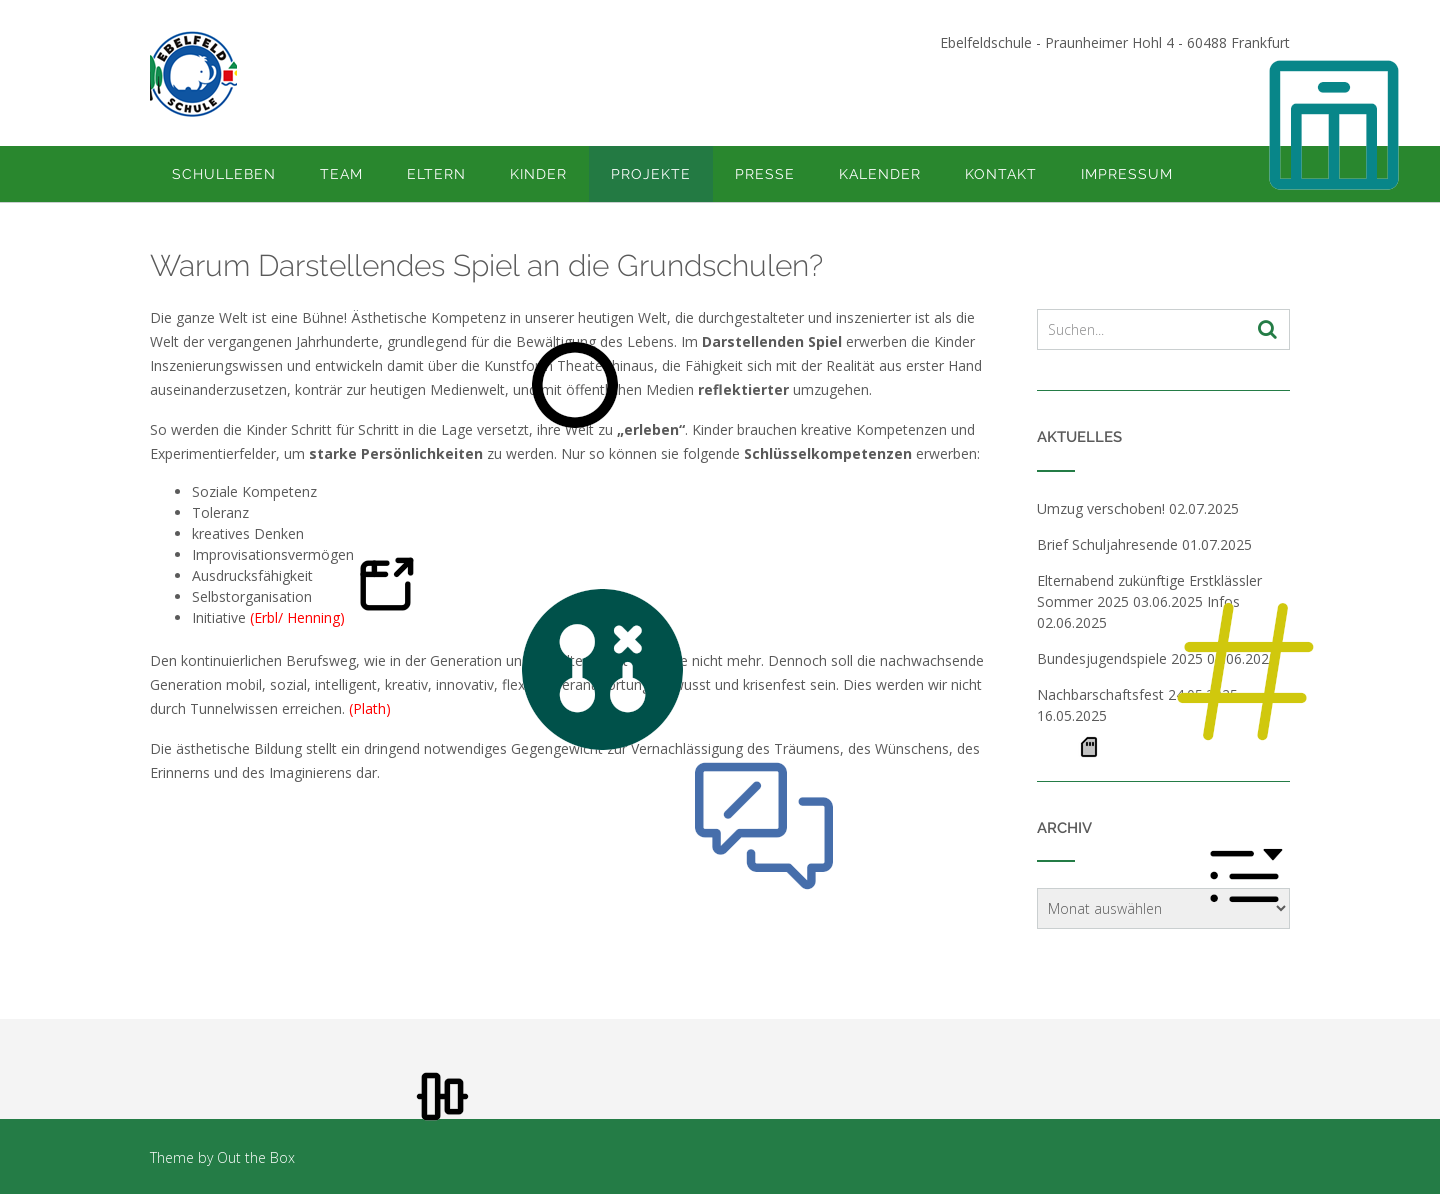 The height and width of the screenshot is (1194, 1440). What do you see at coordinates (764, 826) in the screenshot?
I see `duplicate an existing discussion thread` at bounding box center [764, 826].